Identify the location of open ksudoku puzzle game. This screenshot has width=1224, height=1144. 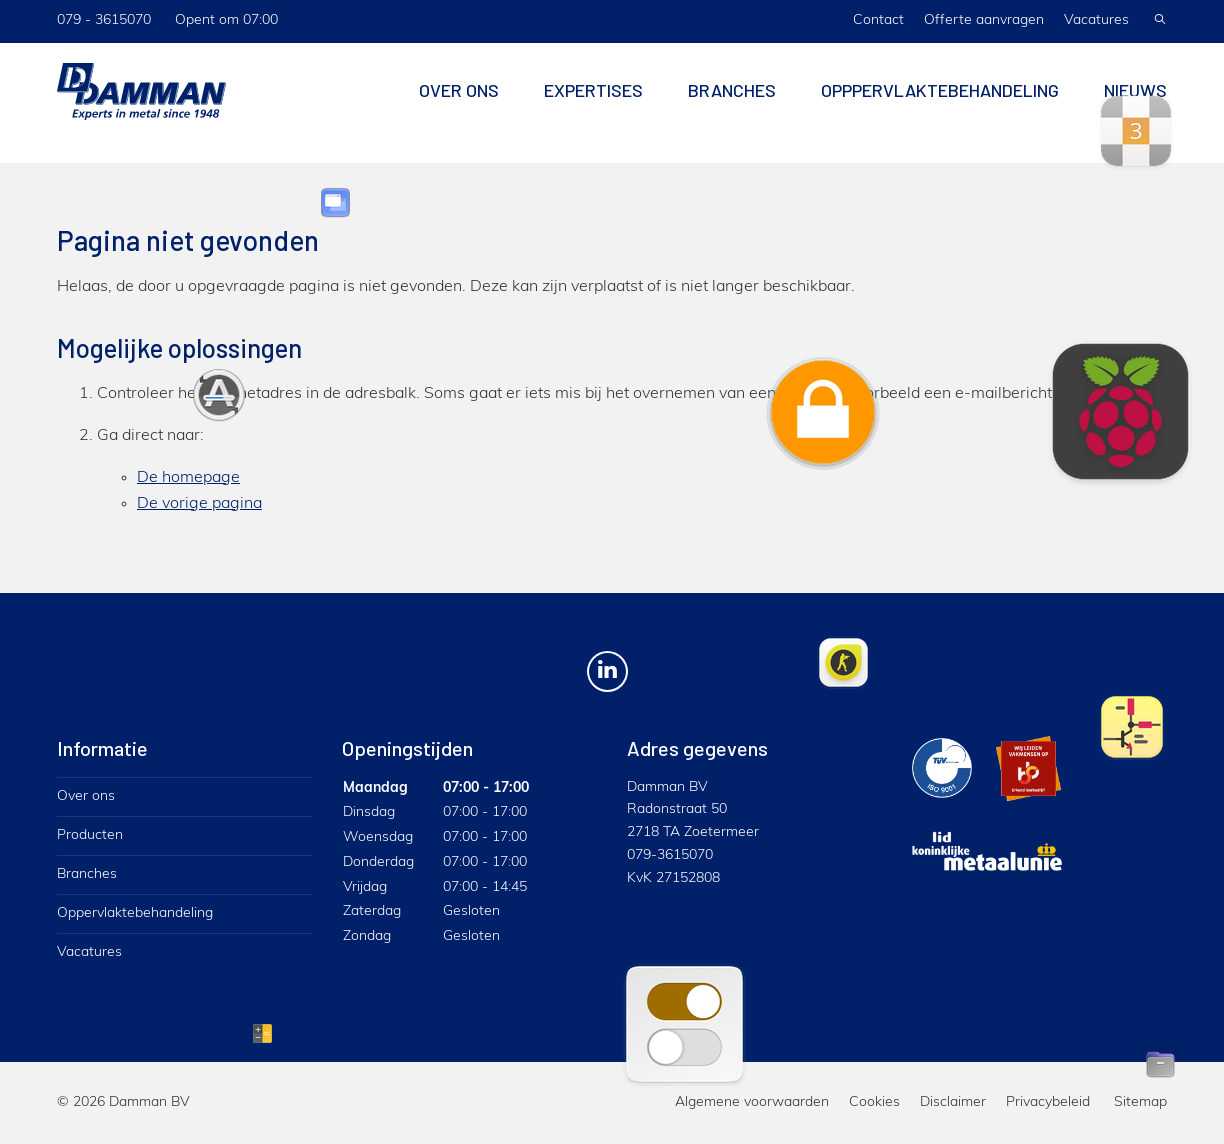
(1136, 131).